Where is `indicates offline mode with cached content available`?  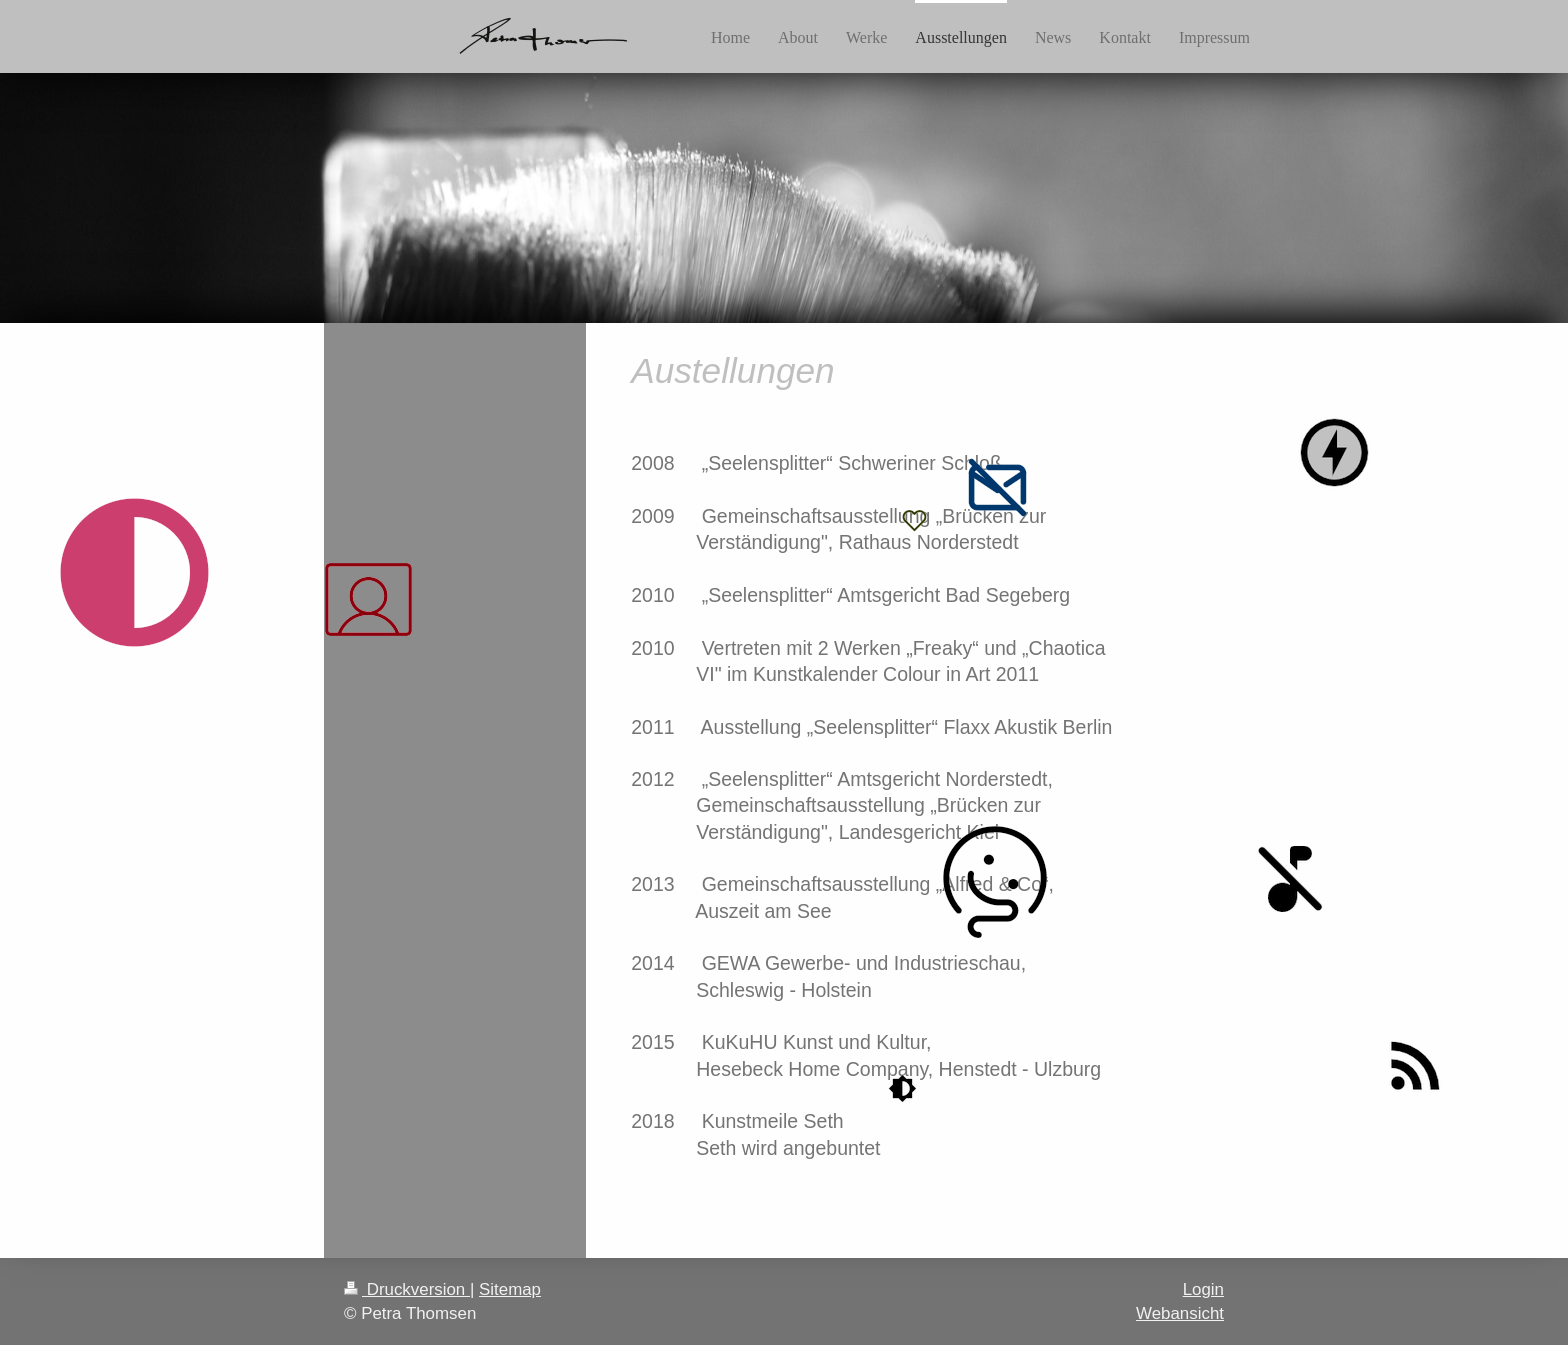
indicates offline mode with cached content available is located at coordinates (1334, 452).